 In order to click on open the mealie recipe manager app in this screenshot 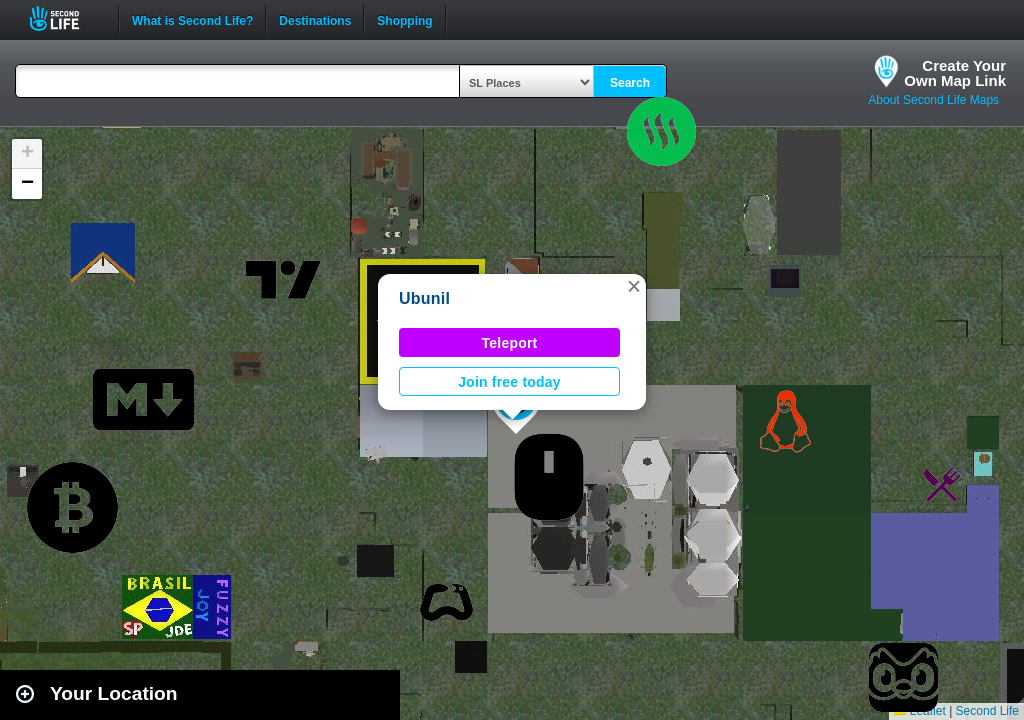, I will do `click(942, 484)`.